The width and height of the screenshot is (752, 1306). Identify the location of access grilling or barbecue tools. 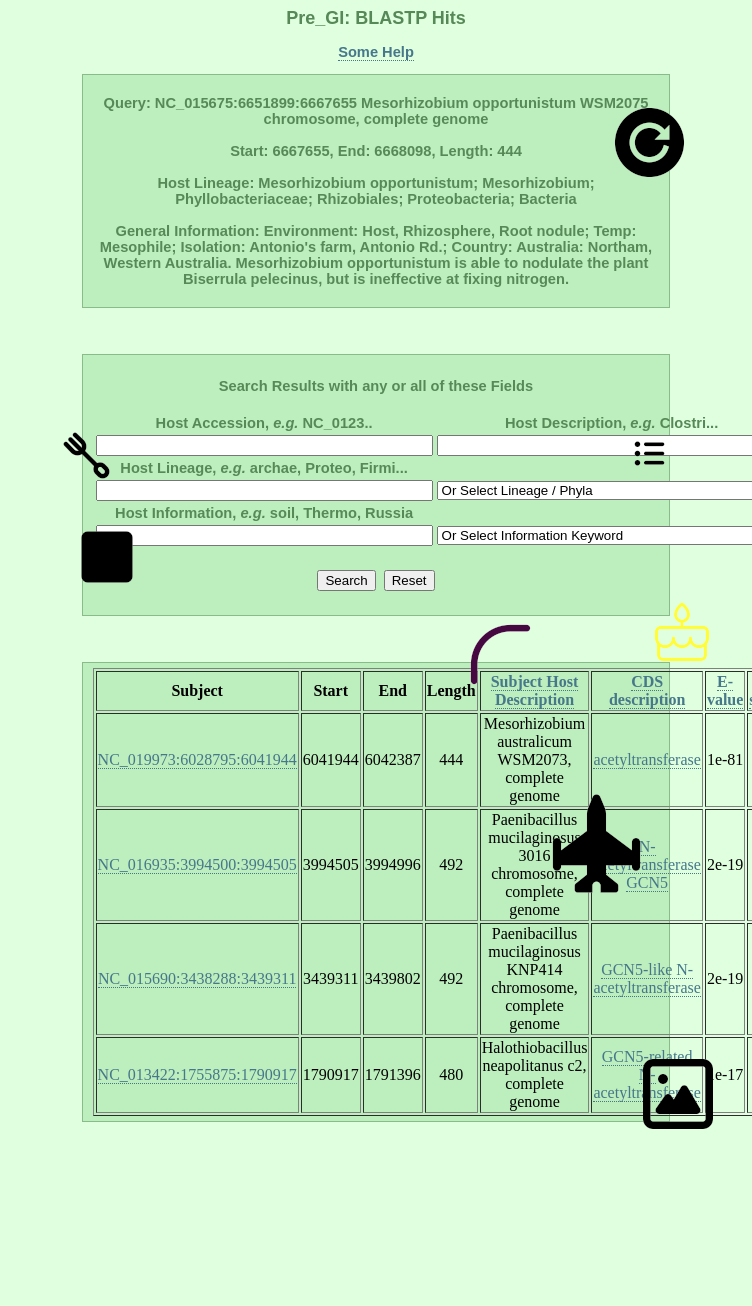
(86, 455).